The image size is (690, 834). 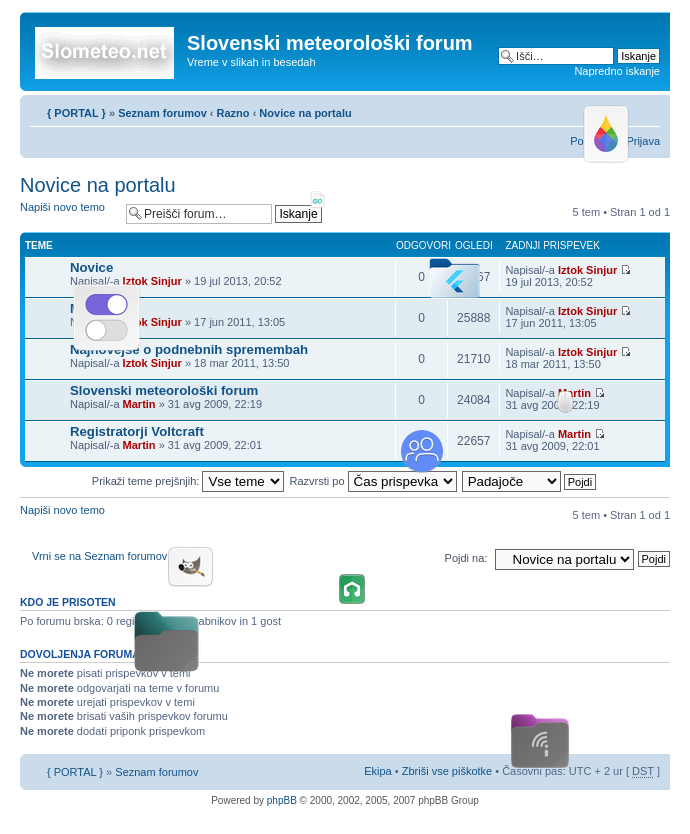 What do you see at coordinates (317, 199) in the screenshot?
I see `a Go programming language source file` at bounding box center [317, 199].